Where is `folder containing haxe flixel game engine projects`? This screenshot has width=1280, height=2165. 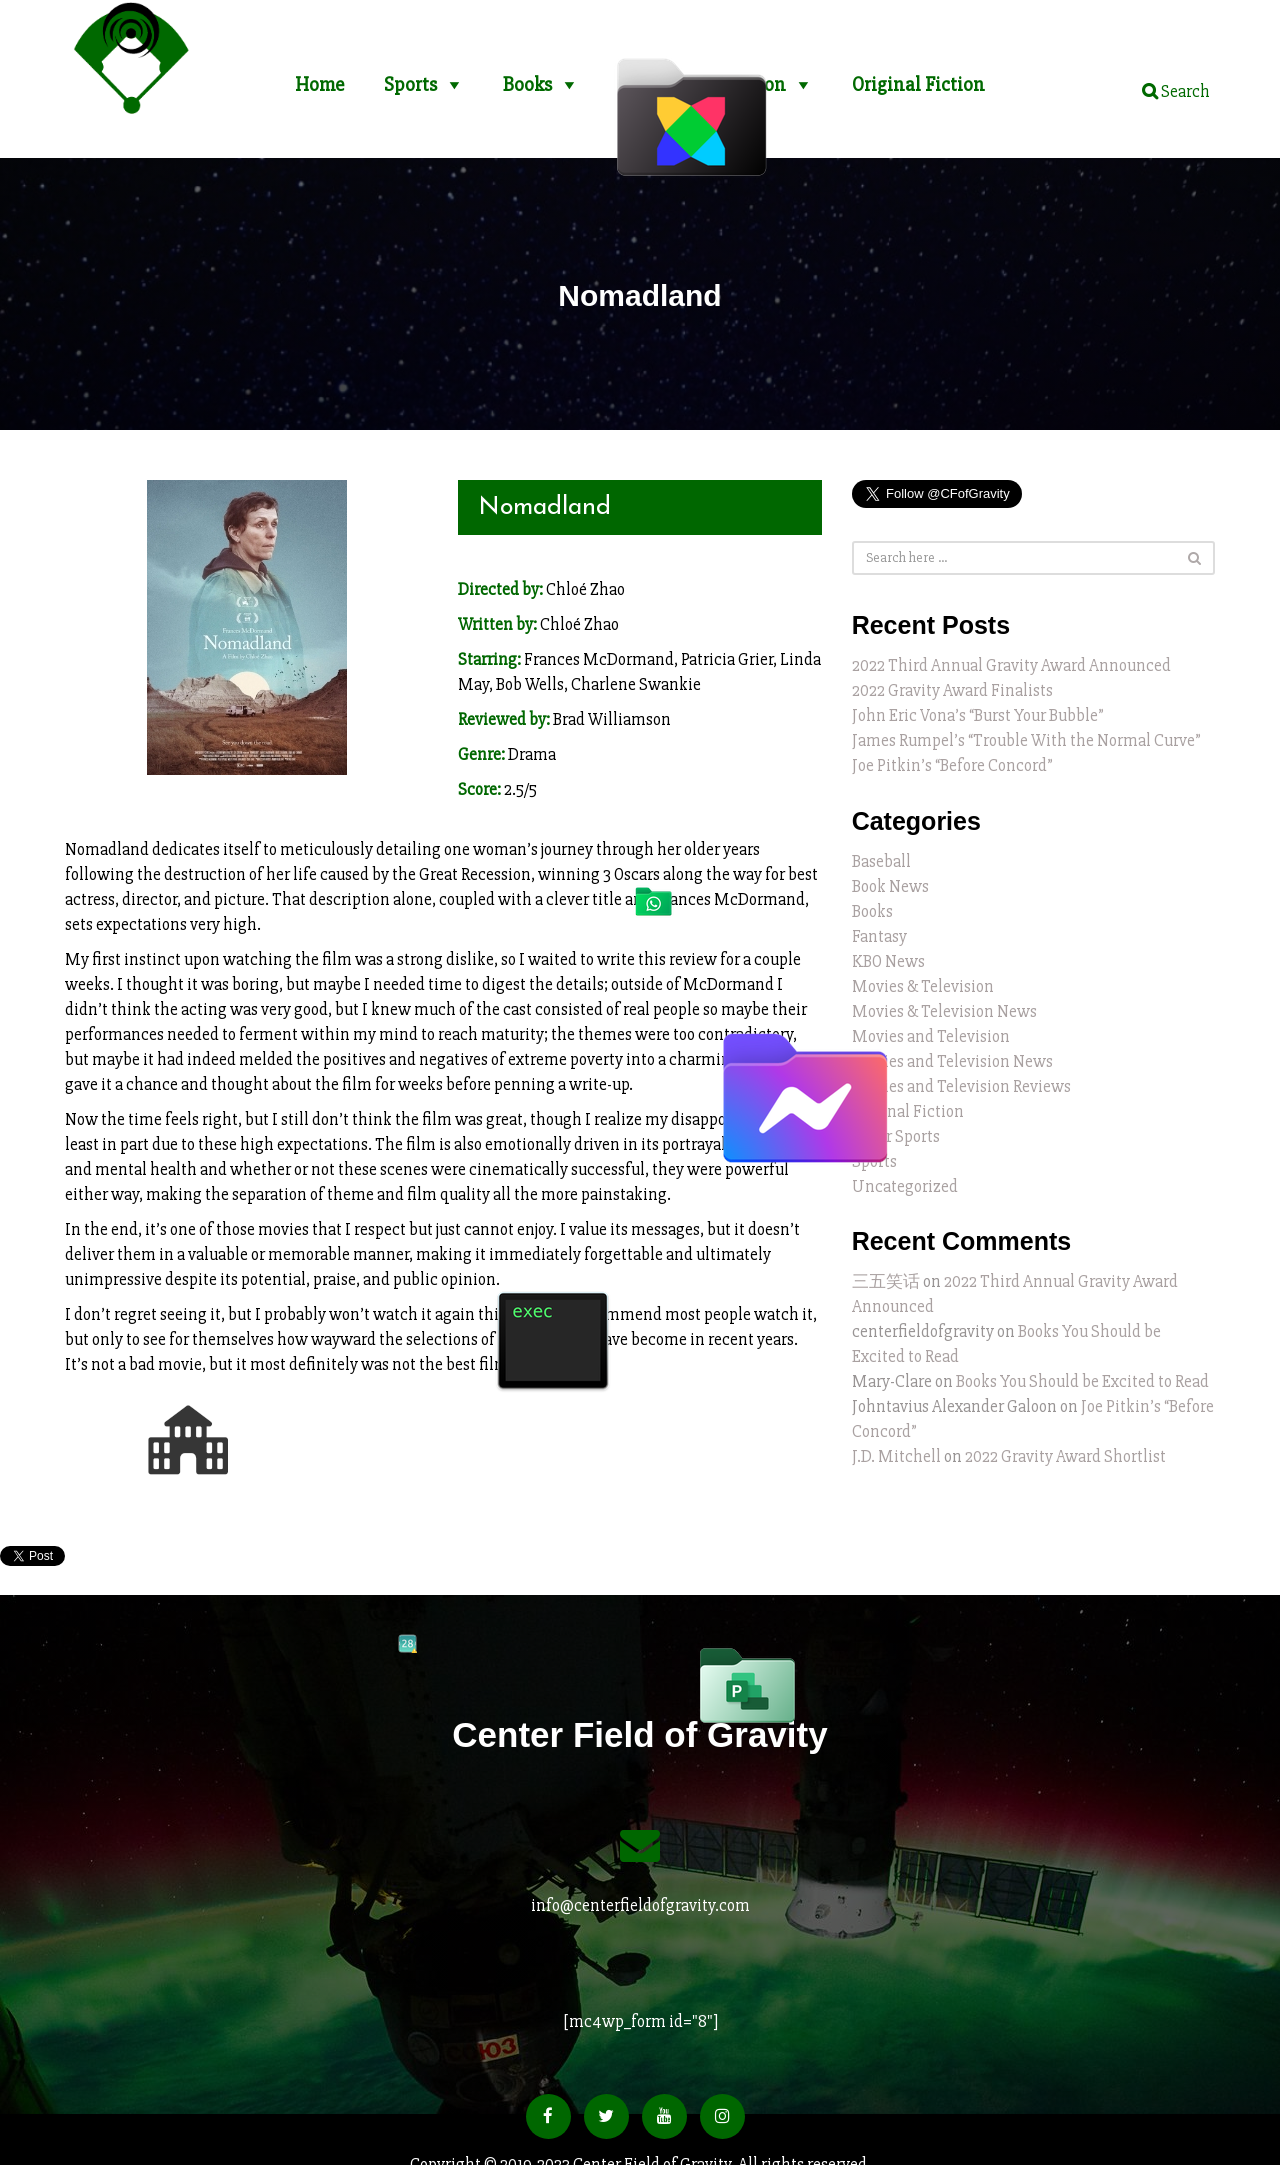 folder containing haxe flixel game engine projects is located at coordinates (691, 121).